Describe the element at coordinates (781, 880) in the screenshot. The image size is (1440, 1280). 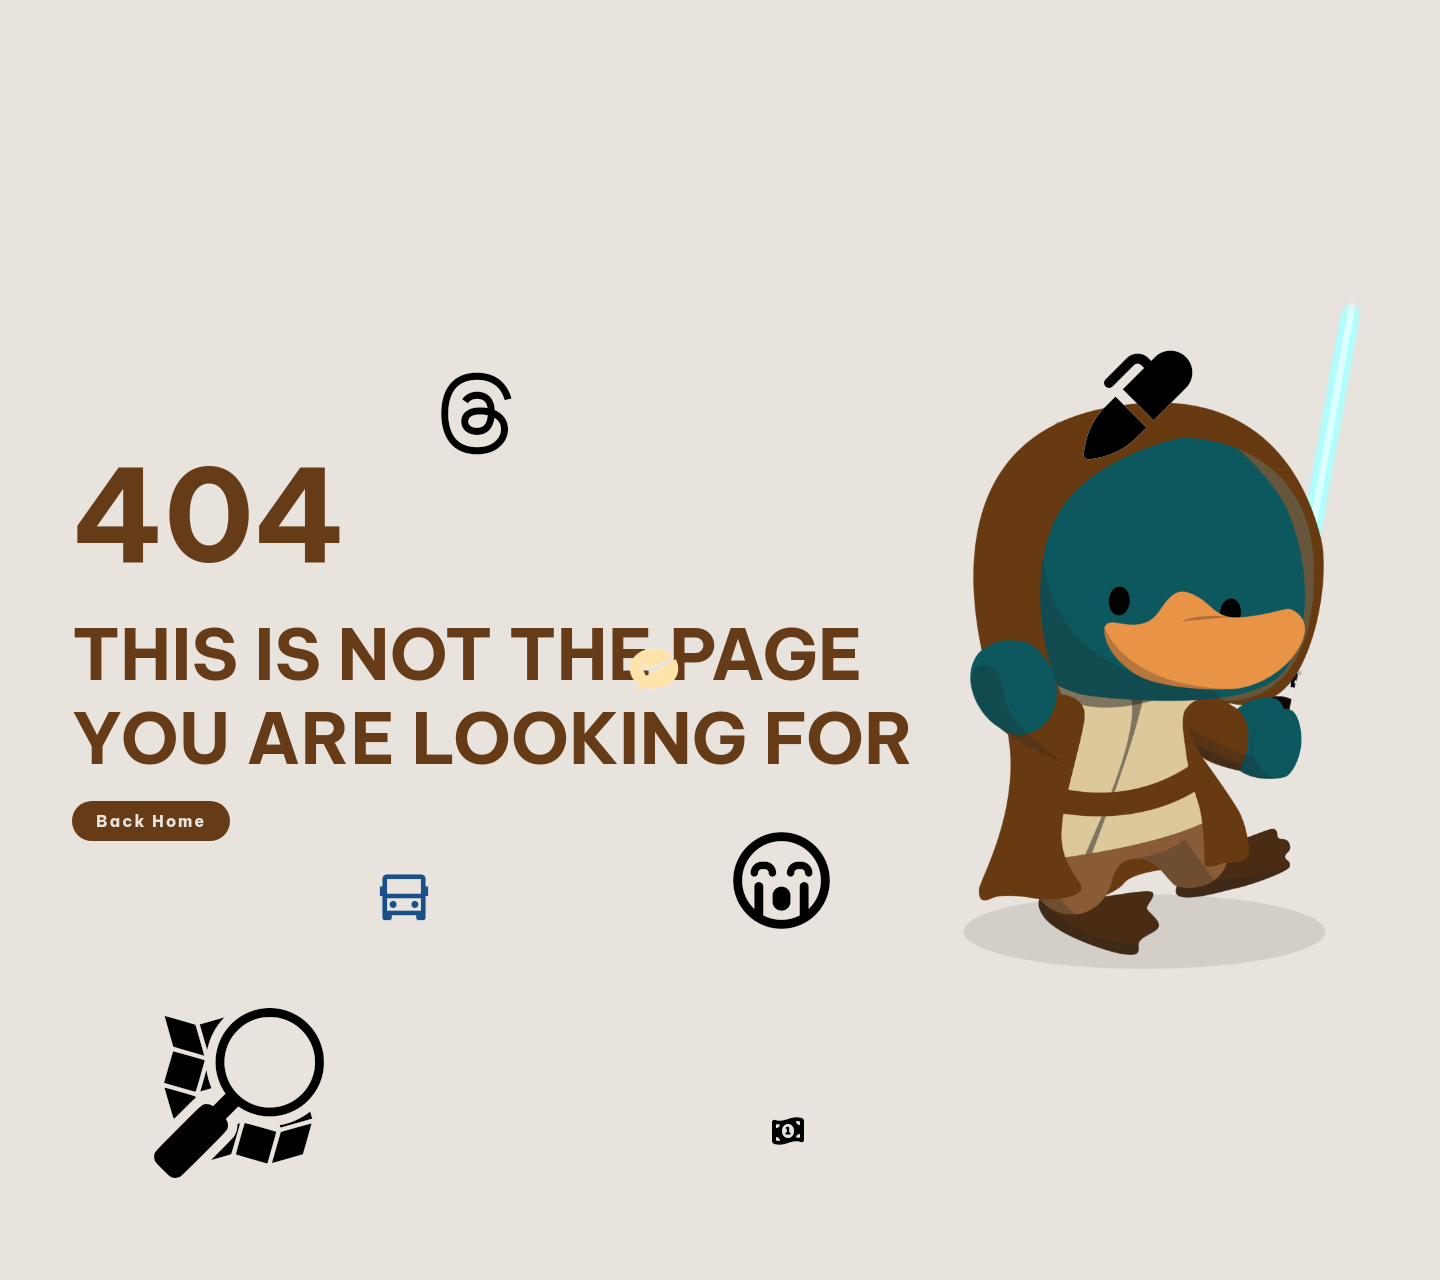
I see `react with a crying emotion` at that location.